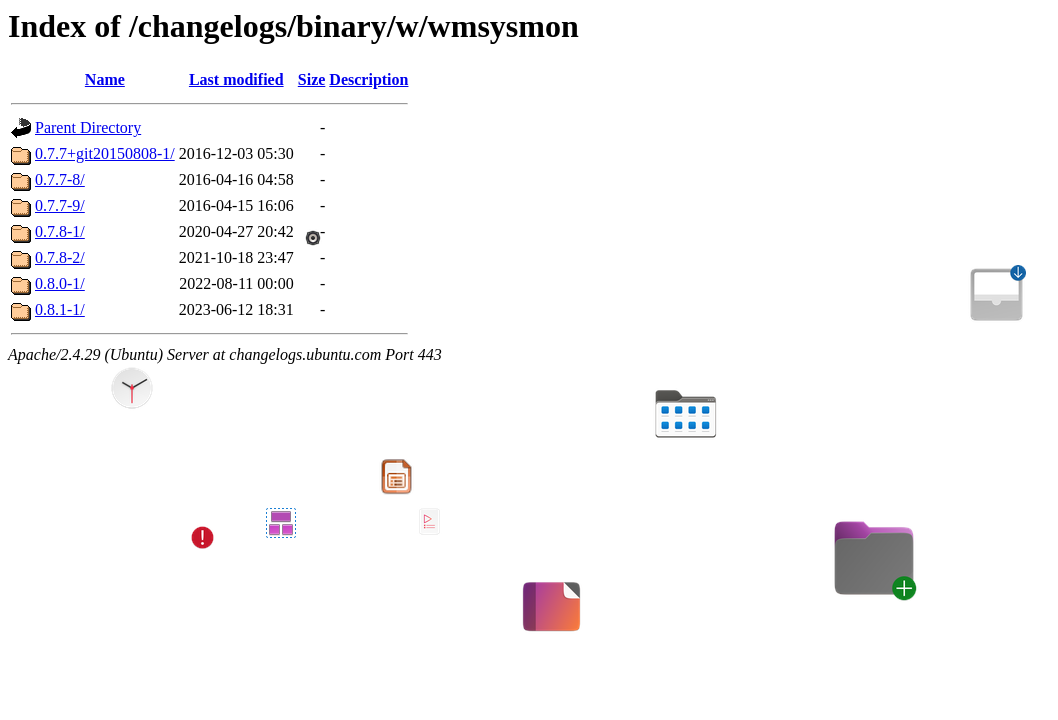 The width and height of the screenshot is (1058, 720). What do you see at coordinates (685, 415) in the screenshot?
I see `open program manager folder` at bounding box center [685, 415].